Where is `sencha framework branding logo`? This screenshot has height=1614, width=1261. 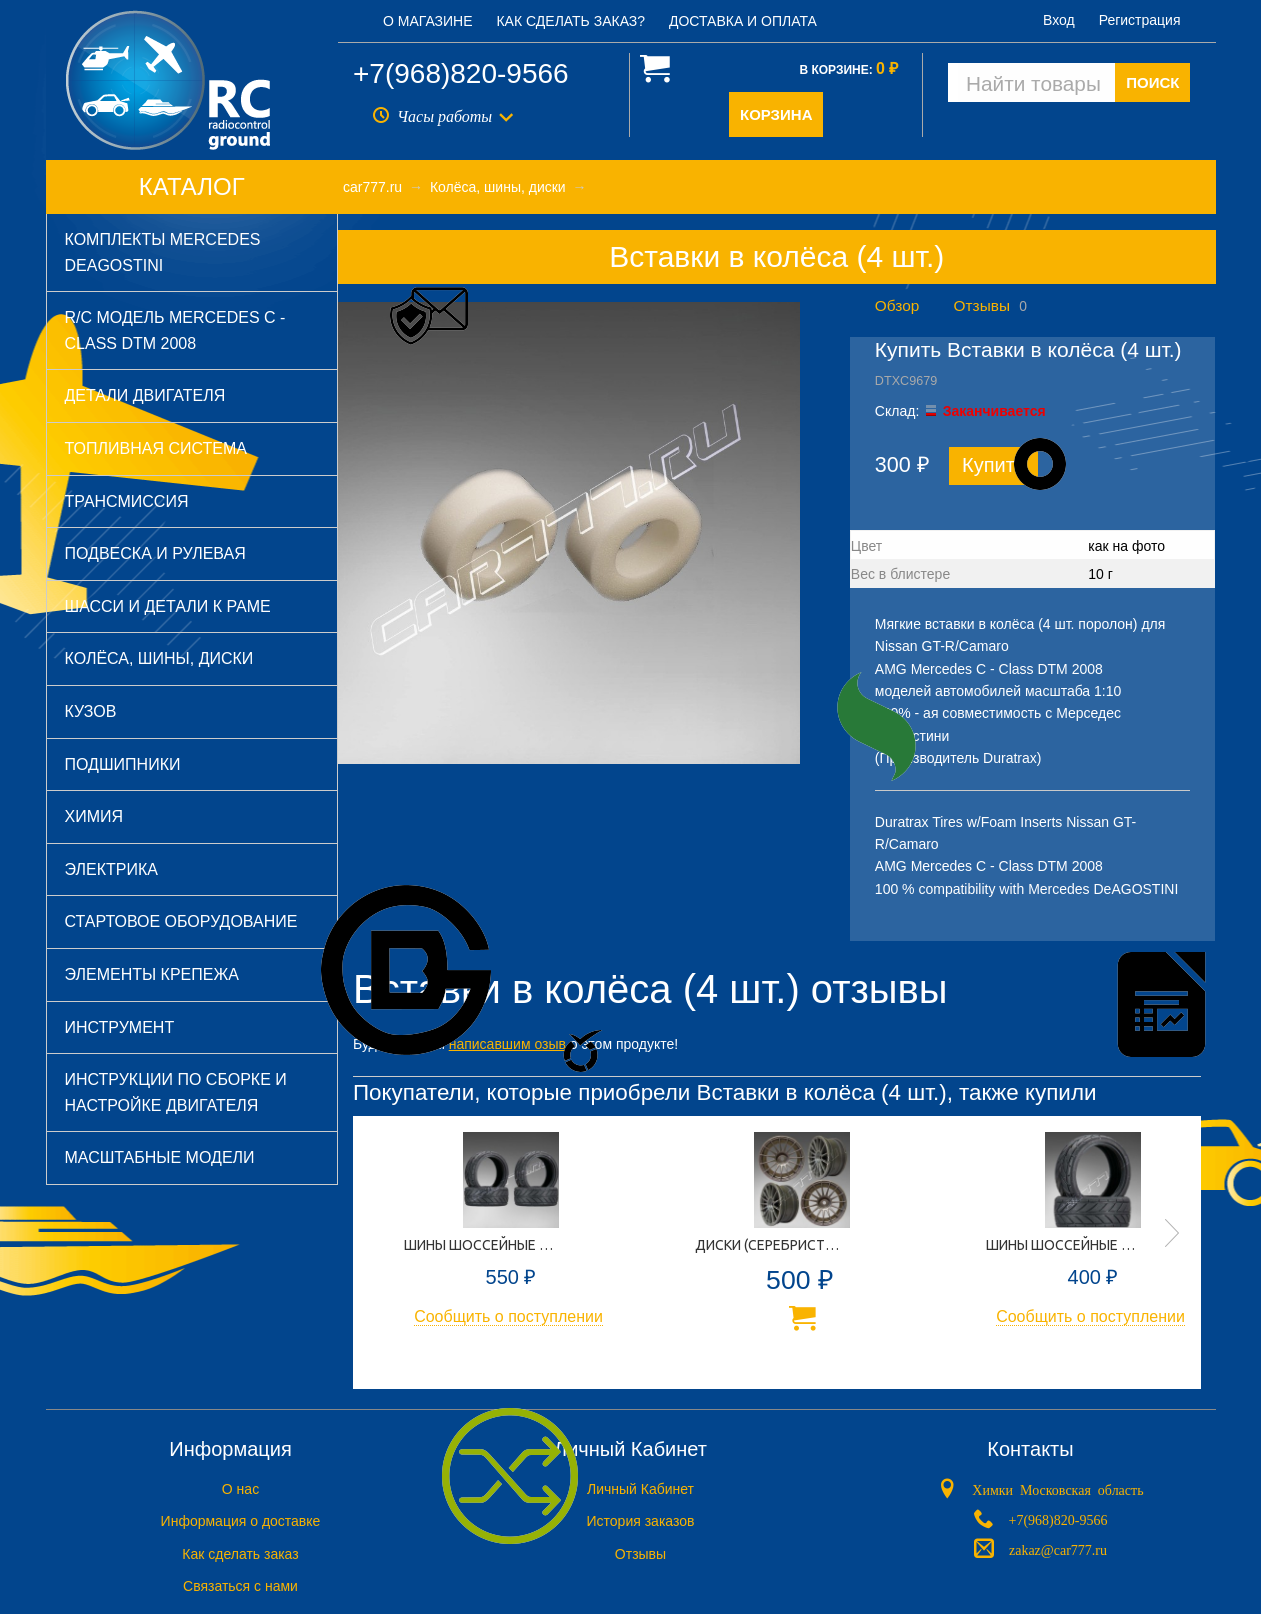
sencha framework branding logo is located at coordinates (876, 726).